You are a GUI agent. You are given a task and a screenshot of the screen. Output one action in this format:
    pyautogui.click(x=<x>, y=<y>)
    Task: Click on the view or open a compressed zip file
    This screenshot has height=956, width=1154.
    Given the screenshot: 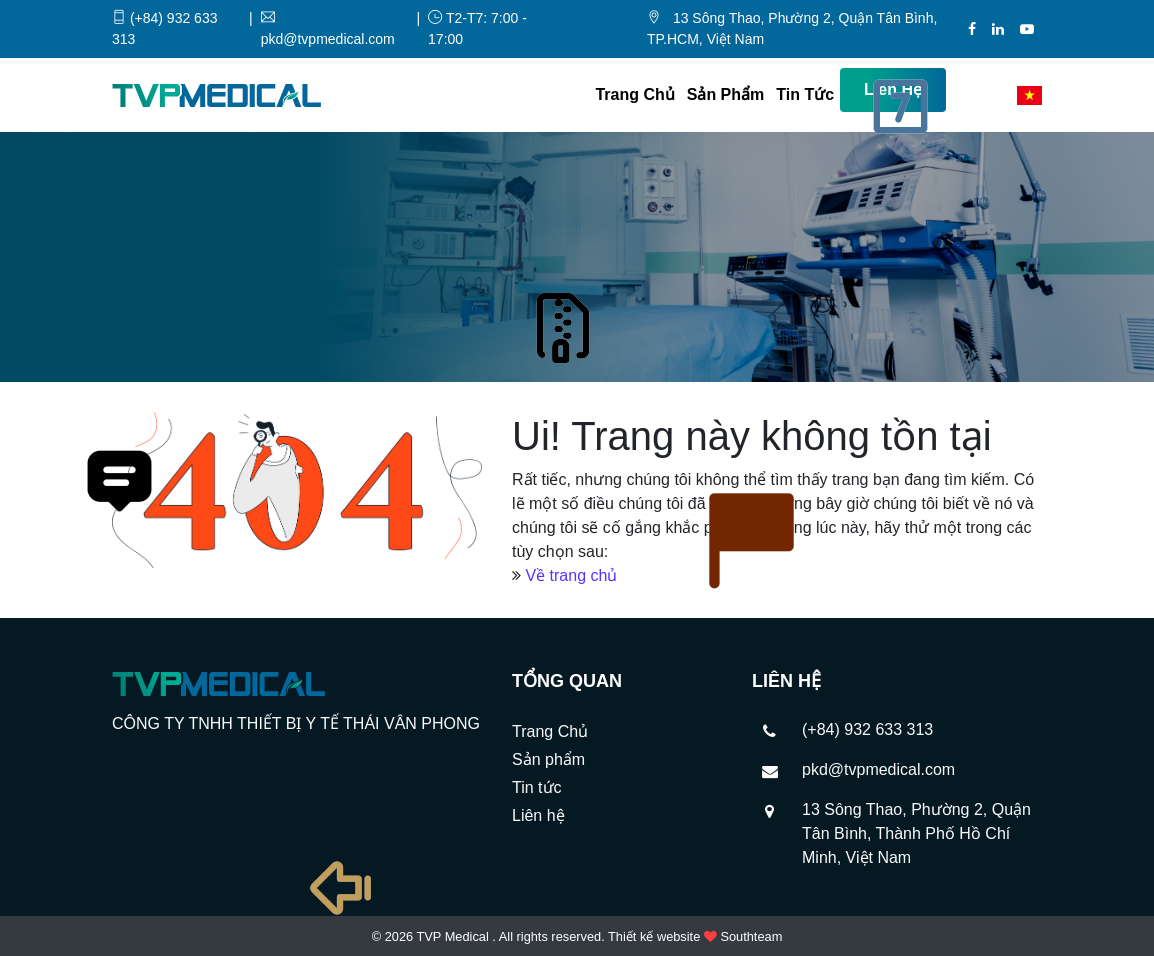 What is the action you would take?
    pyautogui.click(x=563, y=328)
    